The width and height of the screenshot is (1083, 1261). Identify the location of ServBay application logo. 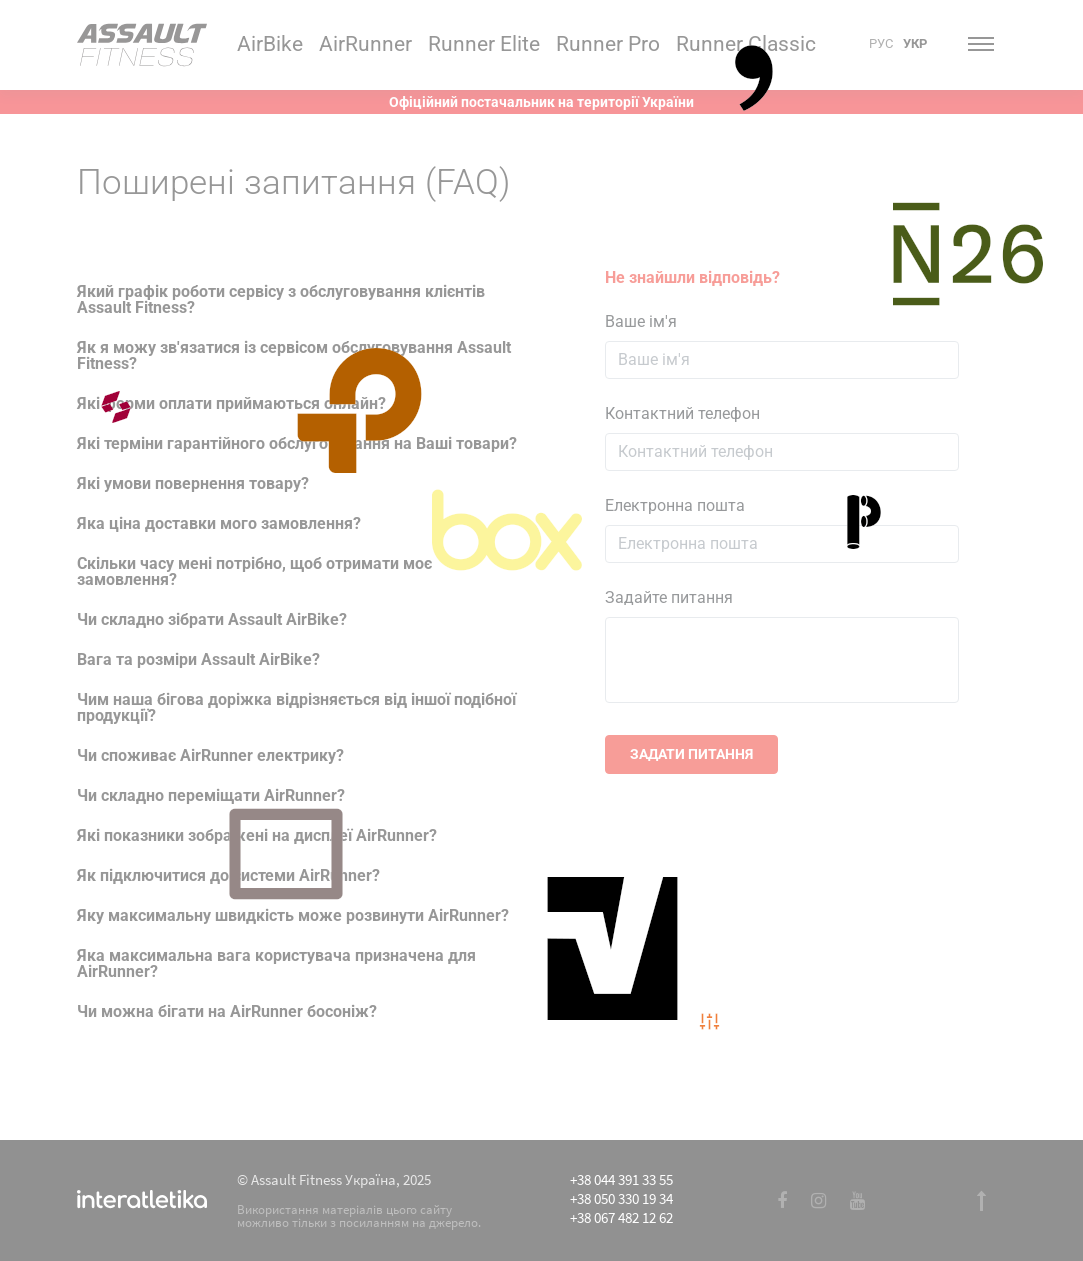
(116, 407).